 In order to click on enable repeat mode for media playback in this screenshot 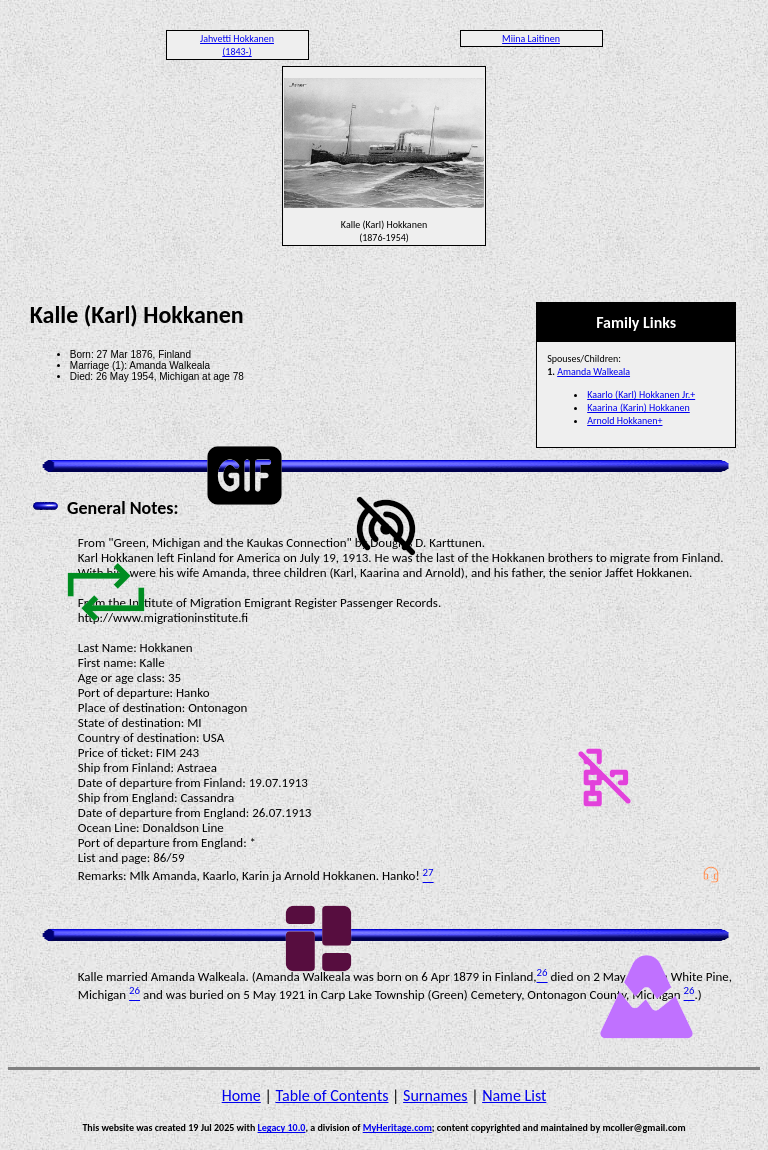, I will do `click(106, 592)`.